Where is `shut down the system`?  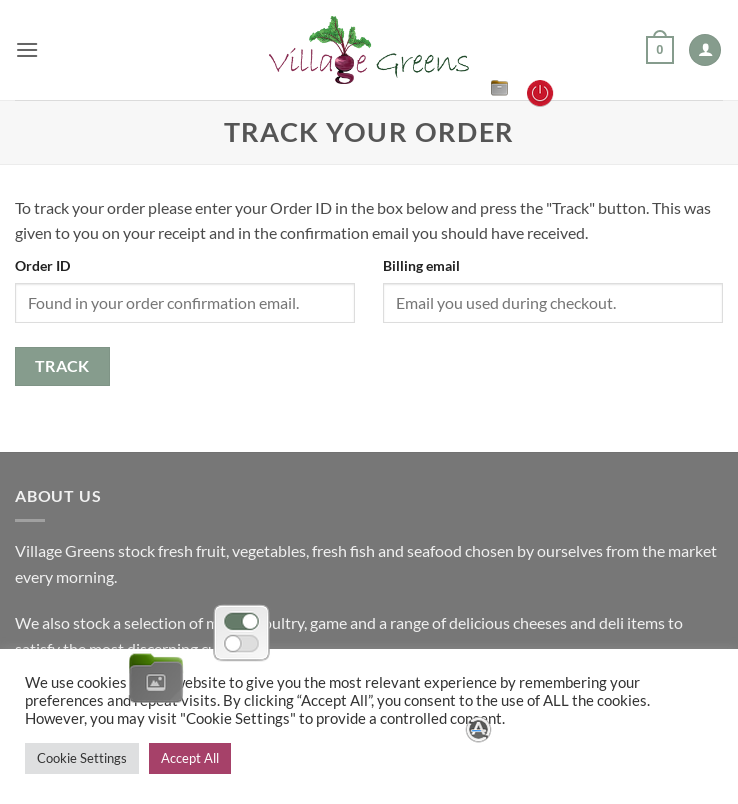 shut down the system is located at coordinates (540, 93).